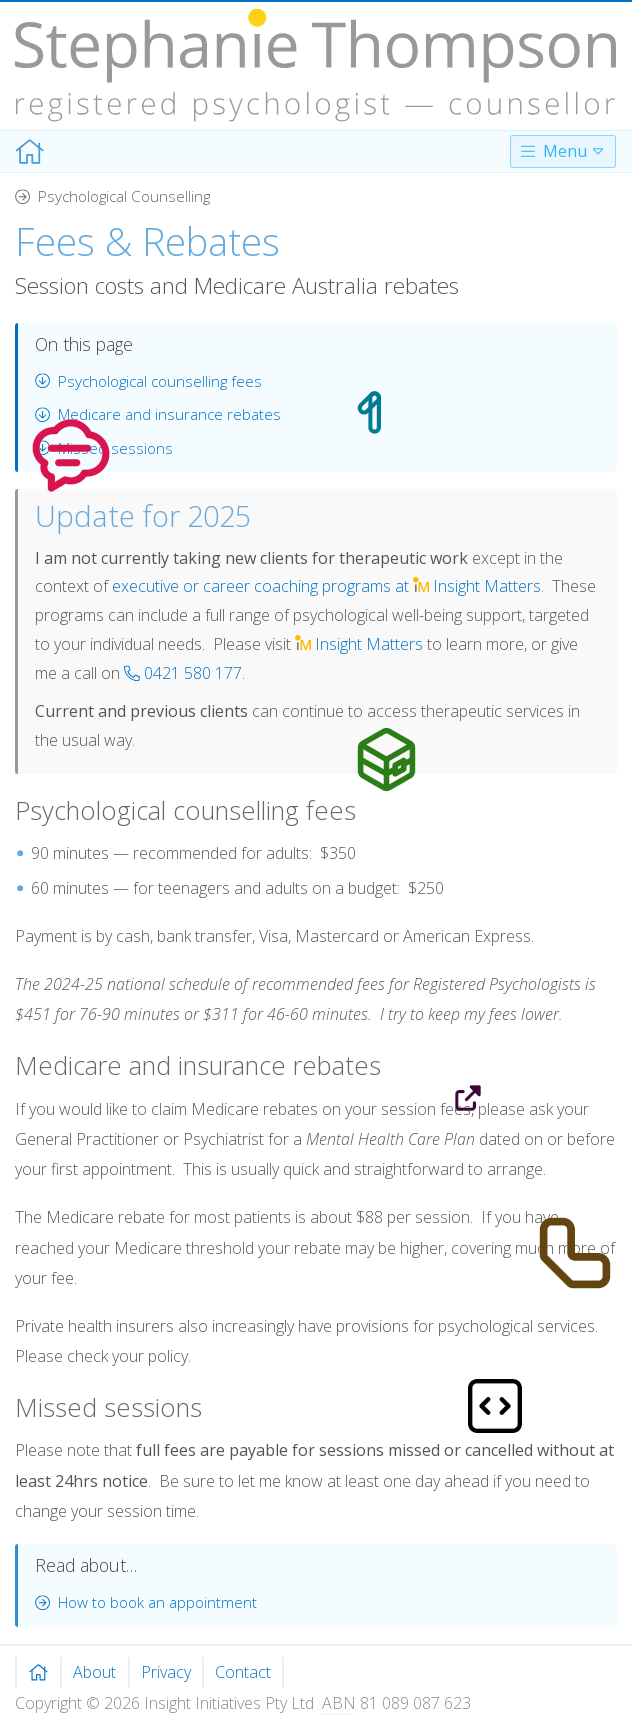 This screenshot has width=632, height=1729. What do you see at coordinates (575, 1253) in the screenshot?
I see `set corner style to bevel join` at bounding box center [575, 1253].